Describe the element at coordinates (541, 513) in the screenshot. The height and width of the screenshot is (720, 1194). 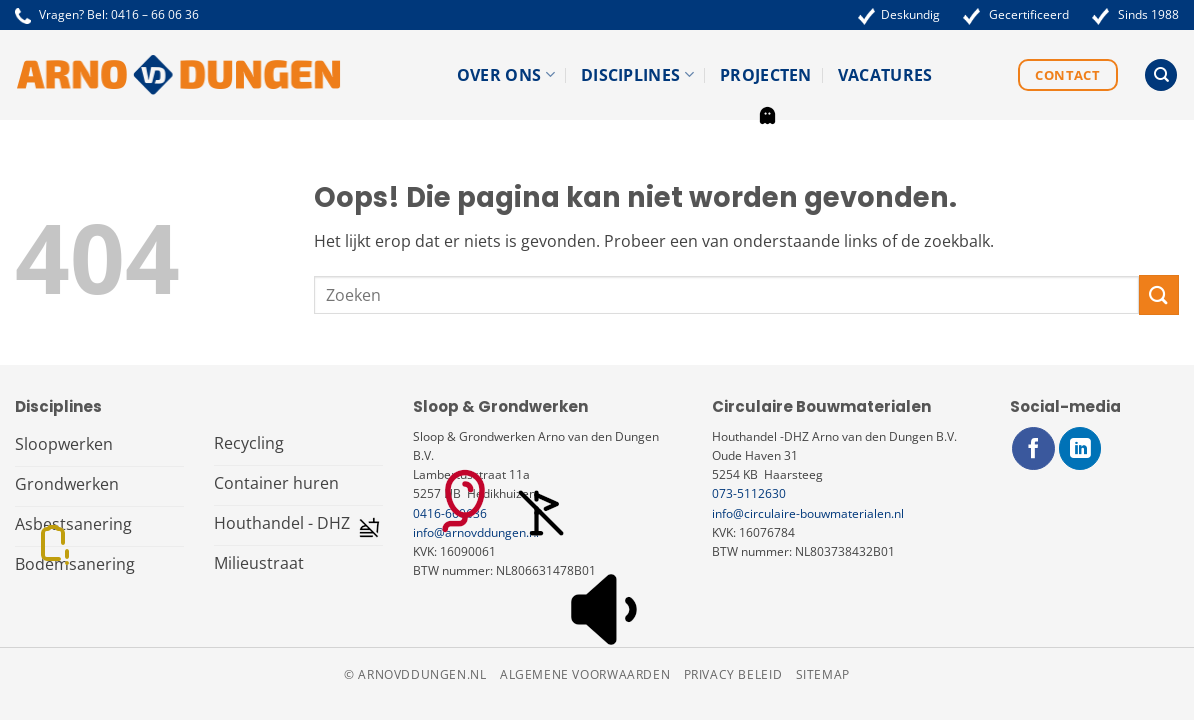
I see `disable or remove a flag marker` at that location.